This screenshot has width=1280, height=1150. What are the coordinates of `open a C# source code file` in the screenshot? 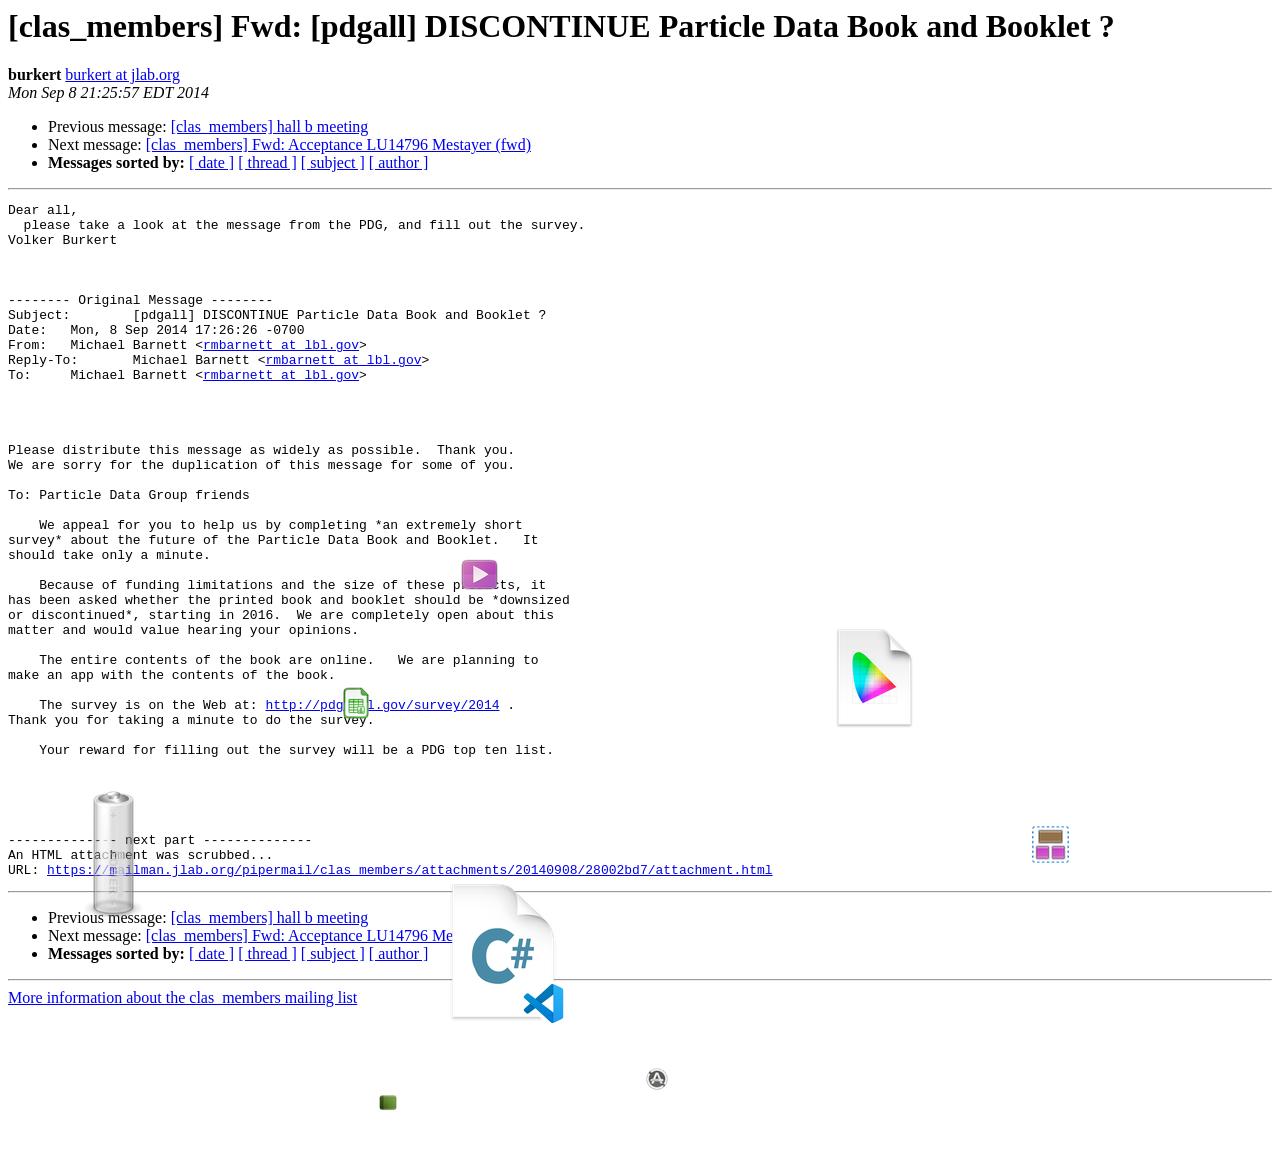 It's located at (503, 954).